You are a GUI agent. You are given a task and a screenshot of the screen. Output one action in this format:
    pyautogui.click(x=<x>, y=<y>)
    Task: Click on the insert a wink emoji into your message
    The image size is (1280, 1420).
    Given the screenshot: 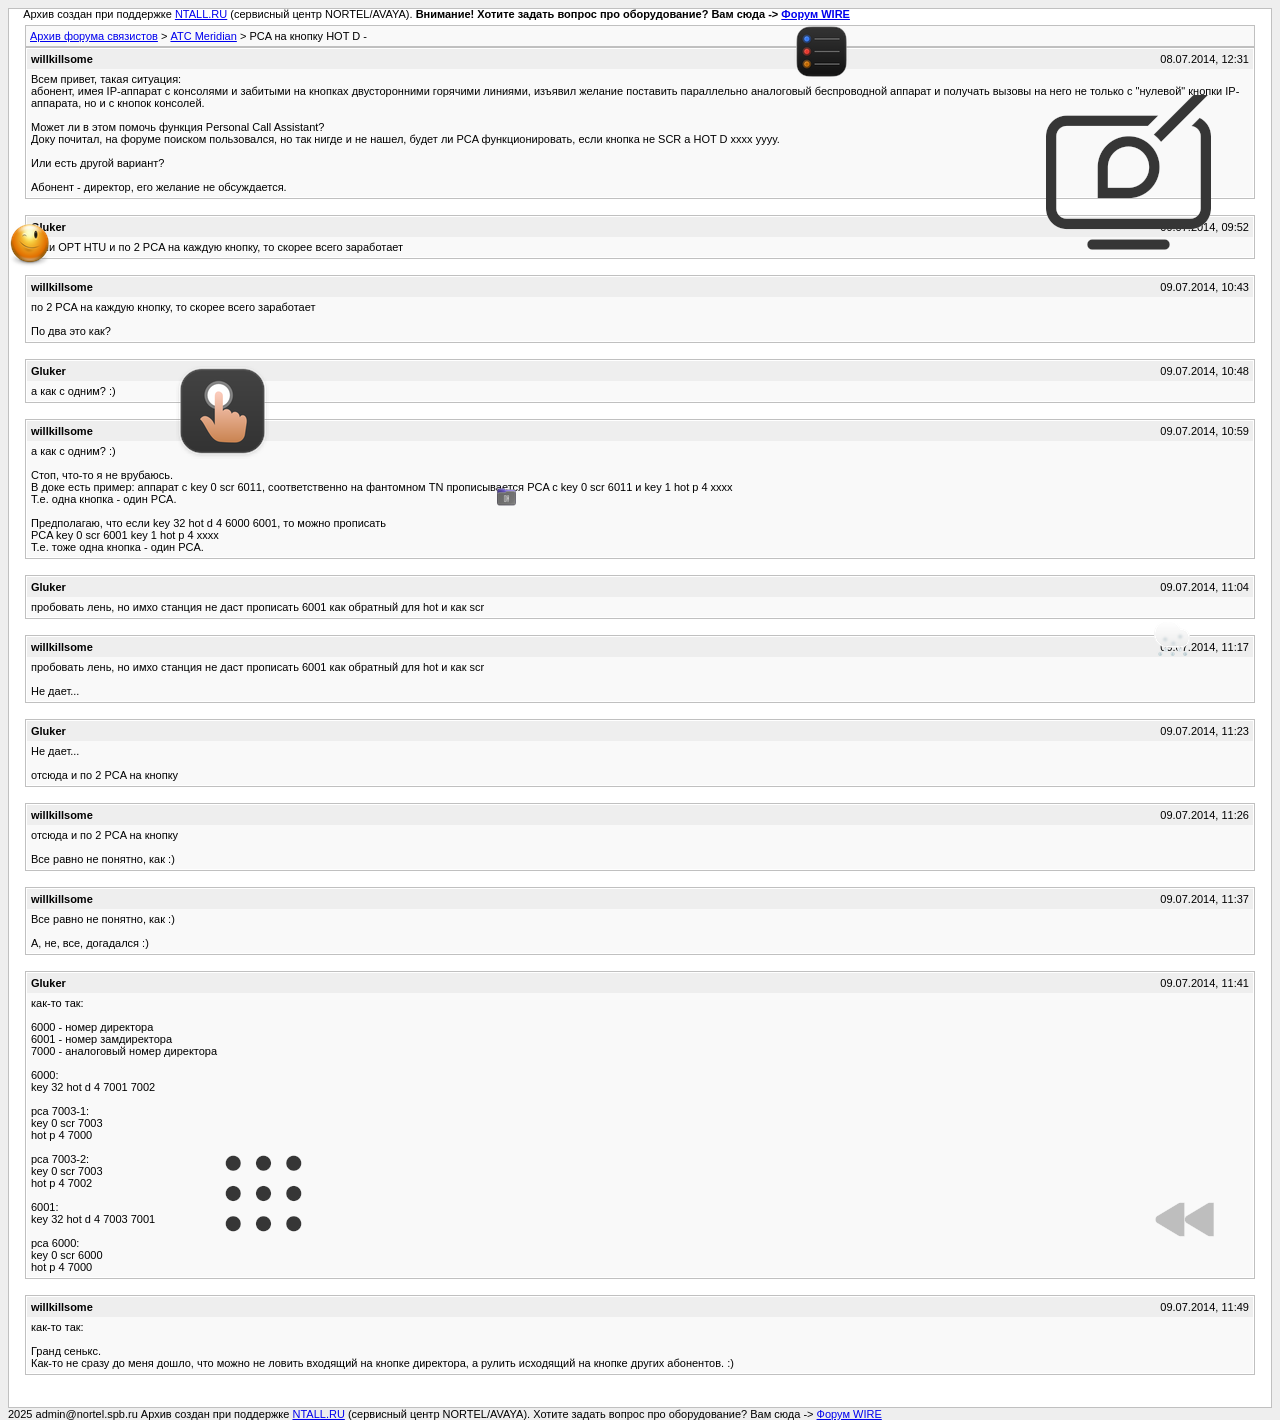 What is the action you would take?
    pyautogui.click(x=30, y=245)
    